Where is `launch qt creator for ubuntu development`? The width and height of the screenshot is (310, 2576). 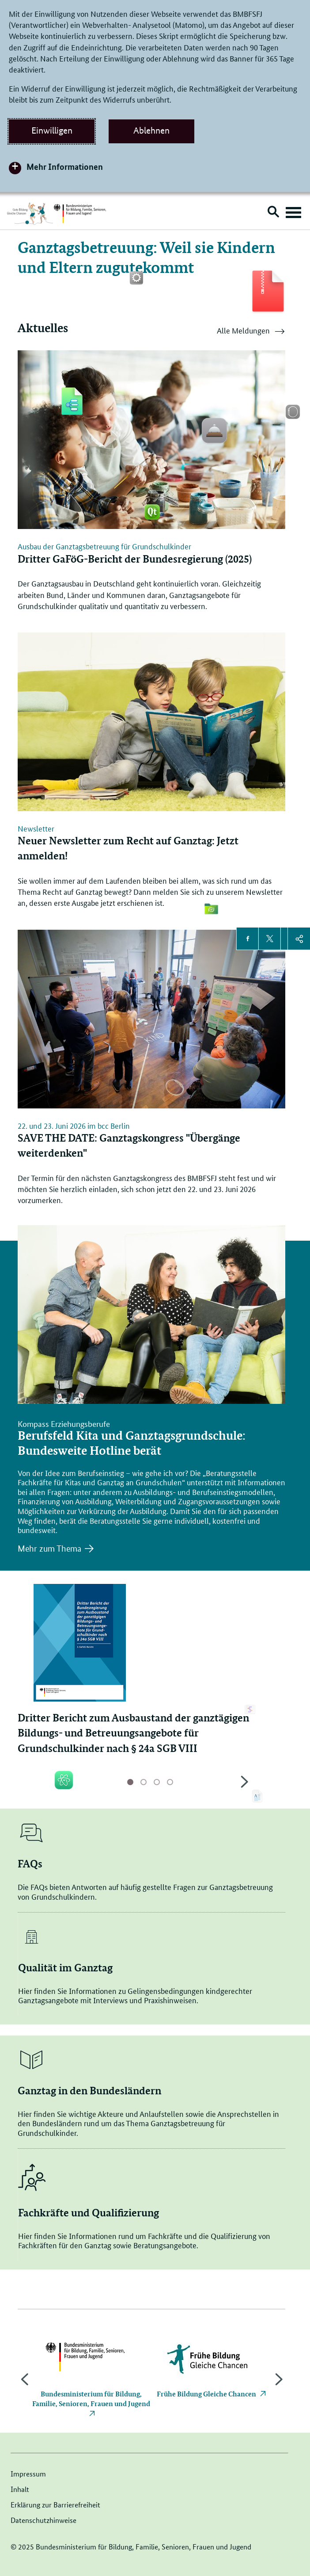
launch qt creator for ubuntu development is located at coordinates (152, 512).